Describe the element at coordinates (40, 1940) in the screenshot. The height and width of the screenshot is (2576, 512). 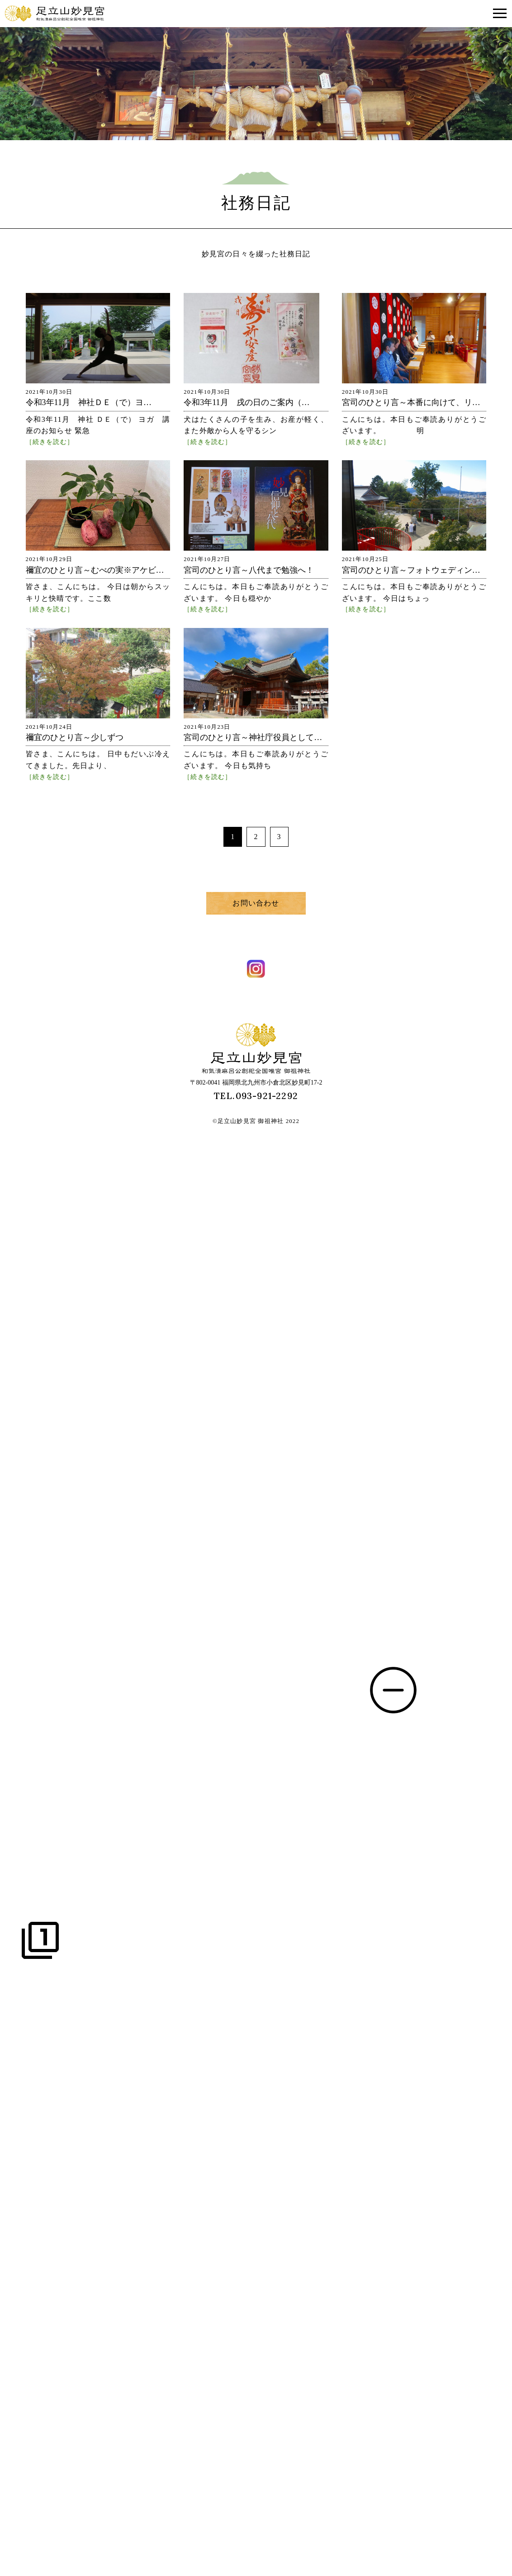
I see `indicates the first item in a numbered sequence` at that location.